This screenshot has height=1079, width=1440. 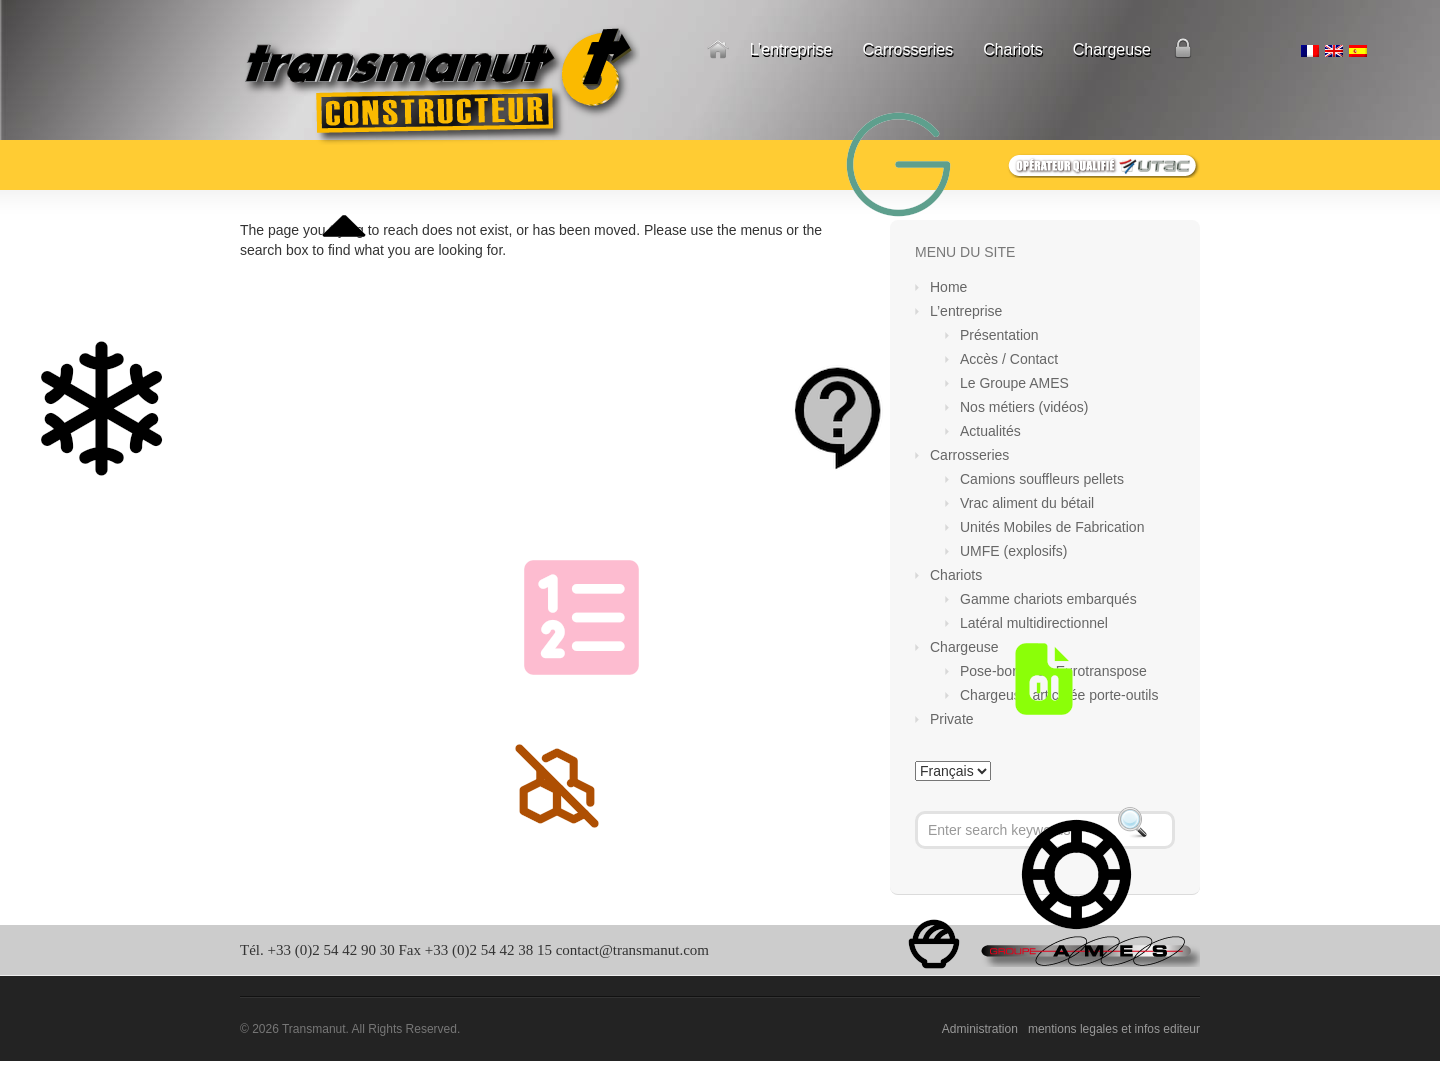 I want to click on sign in with Google, so click(x=898, y=164).